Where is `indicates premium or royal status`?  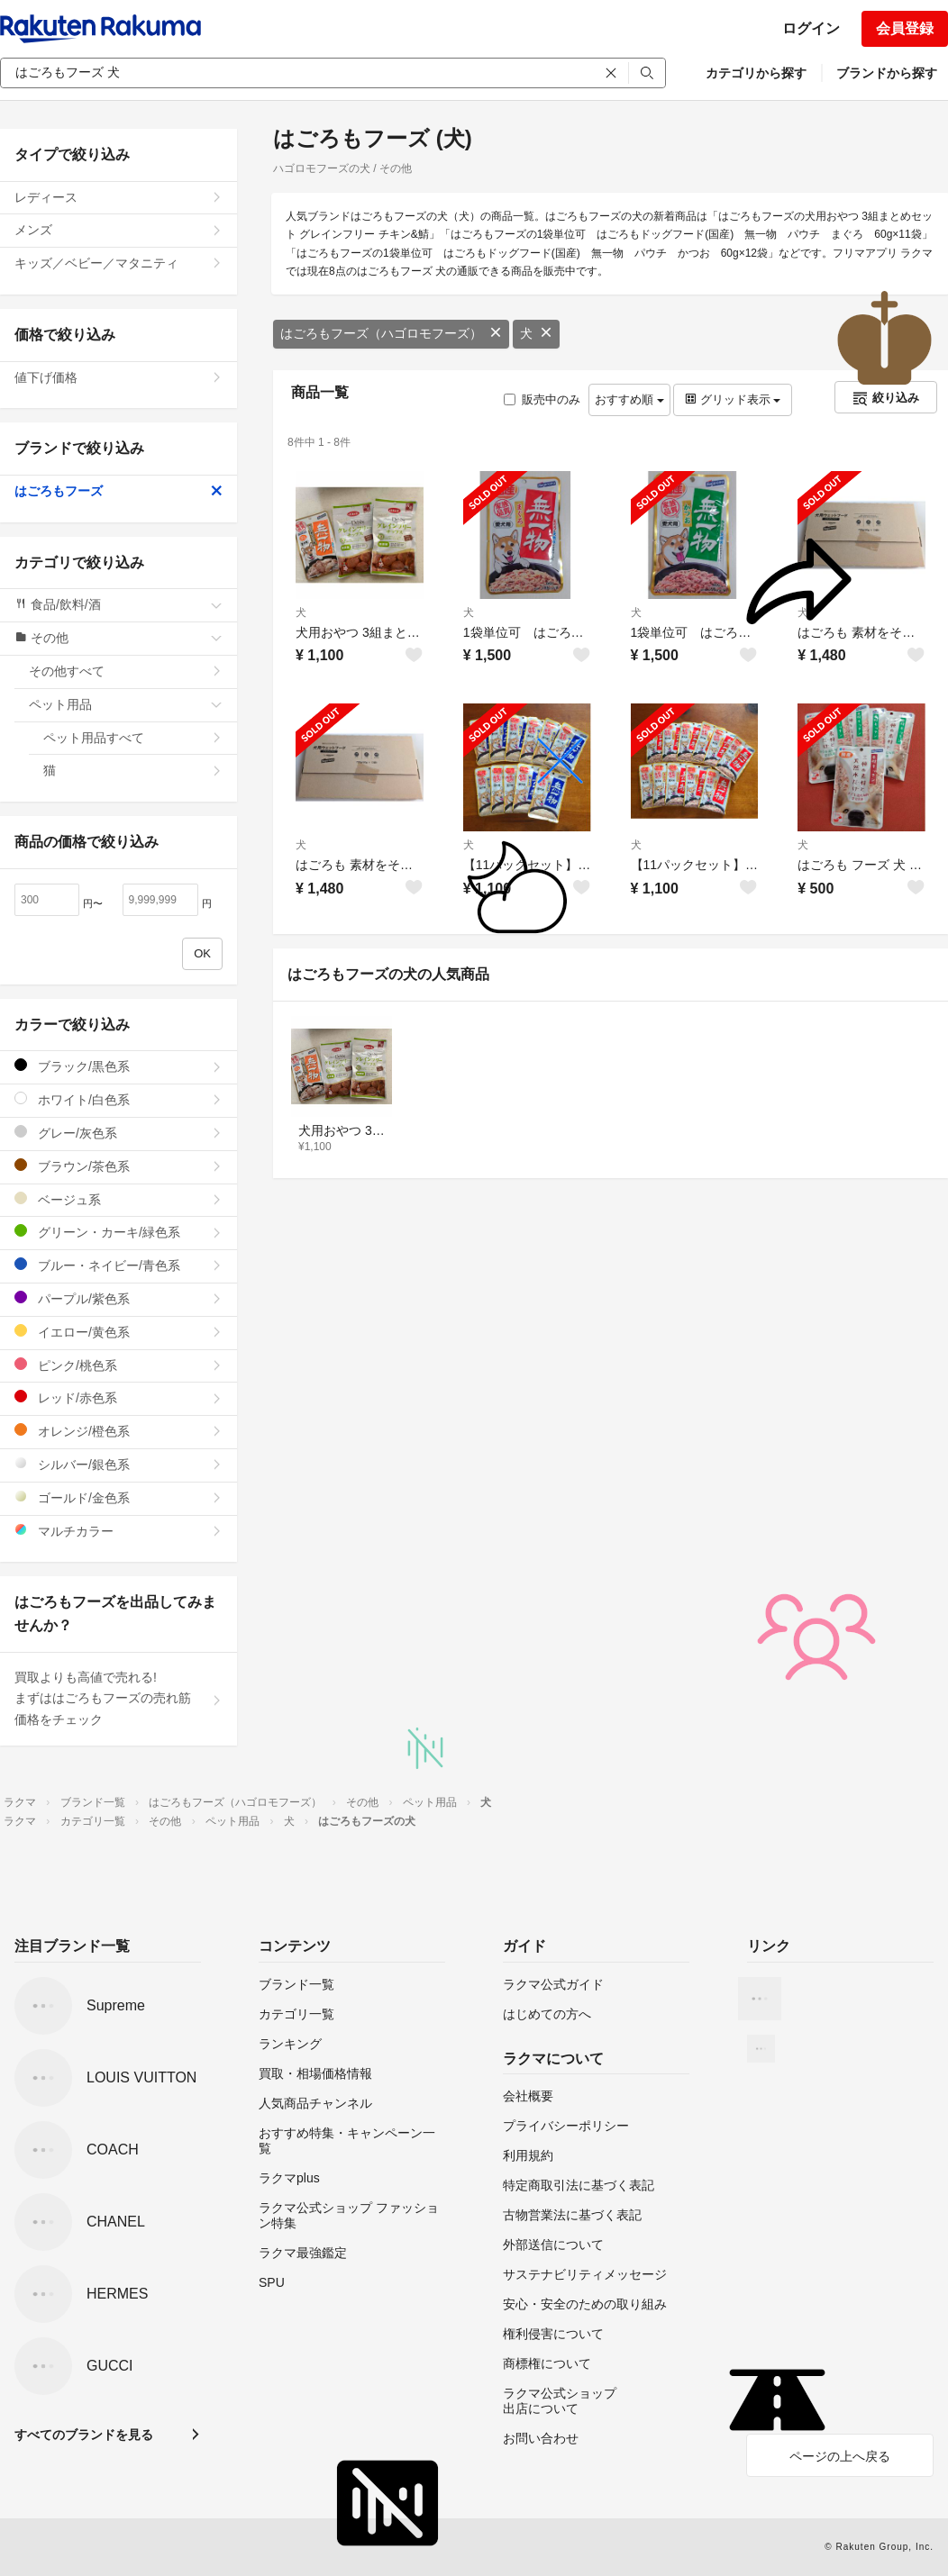
indicates premium or royal status is located at coordinates (884, 344).